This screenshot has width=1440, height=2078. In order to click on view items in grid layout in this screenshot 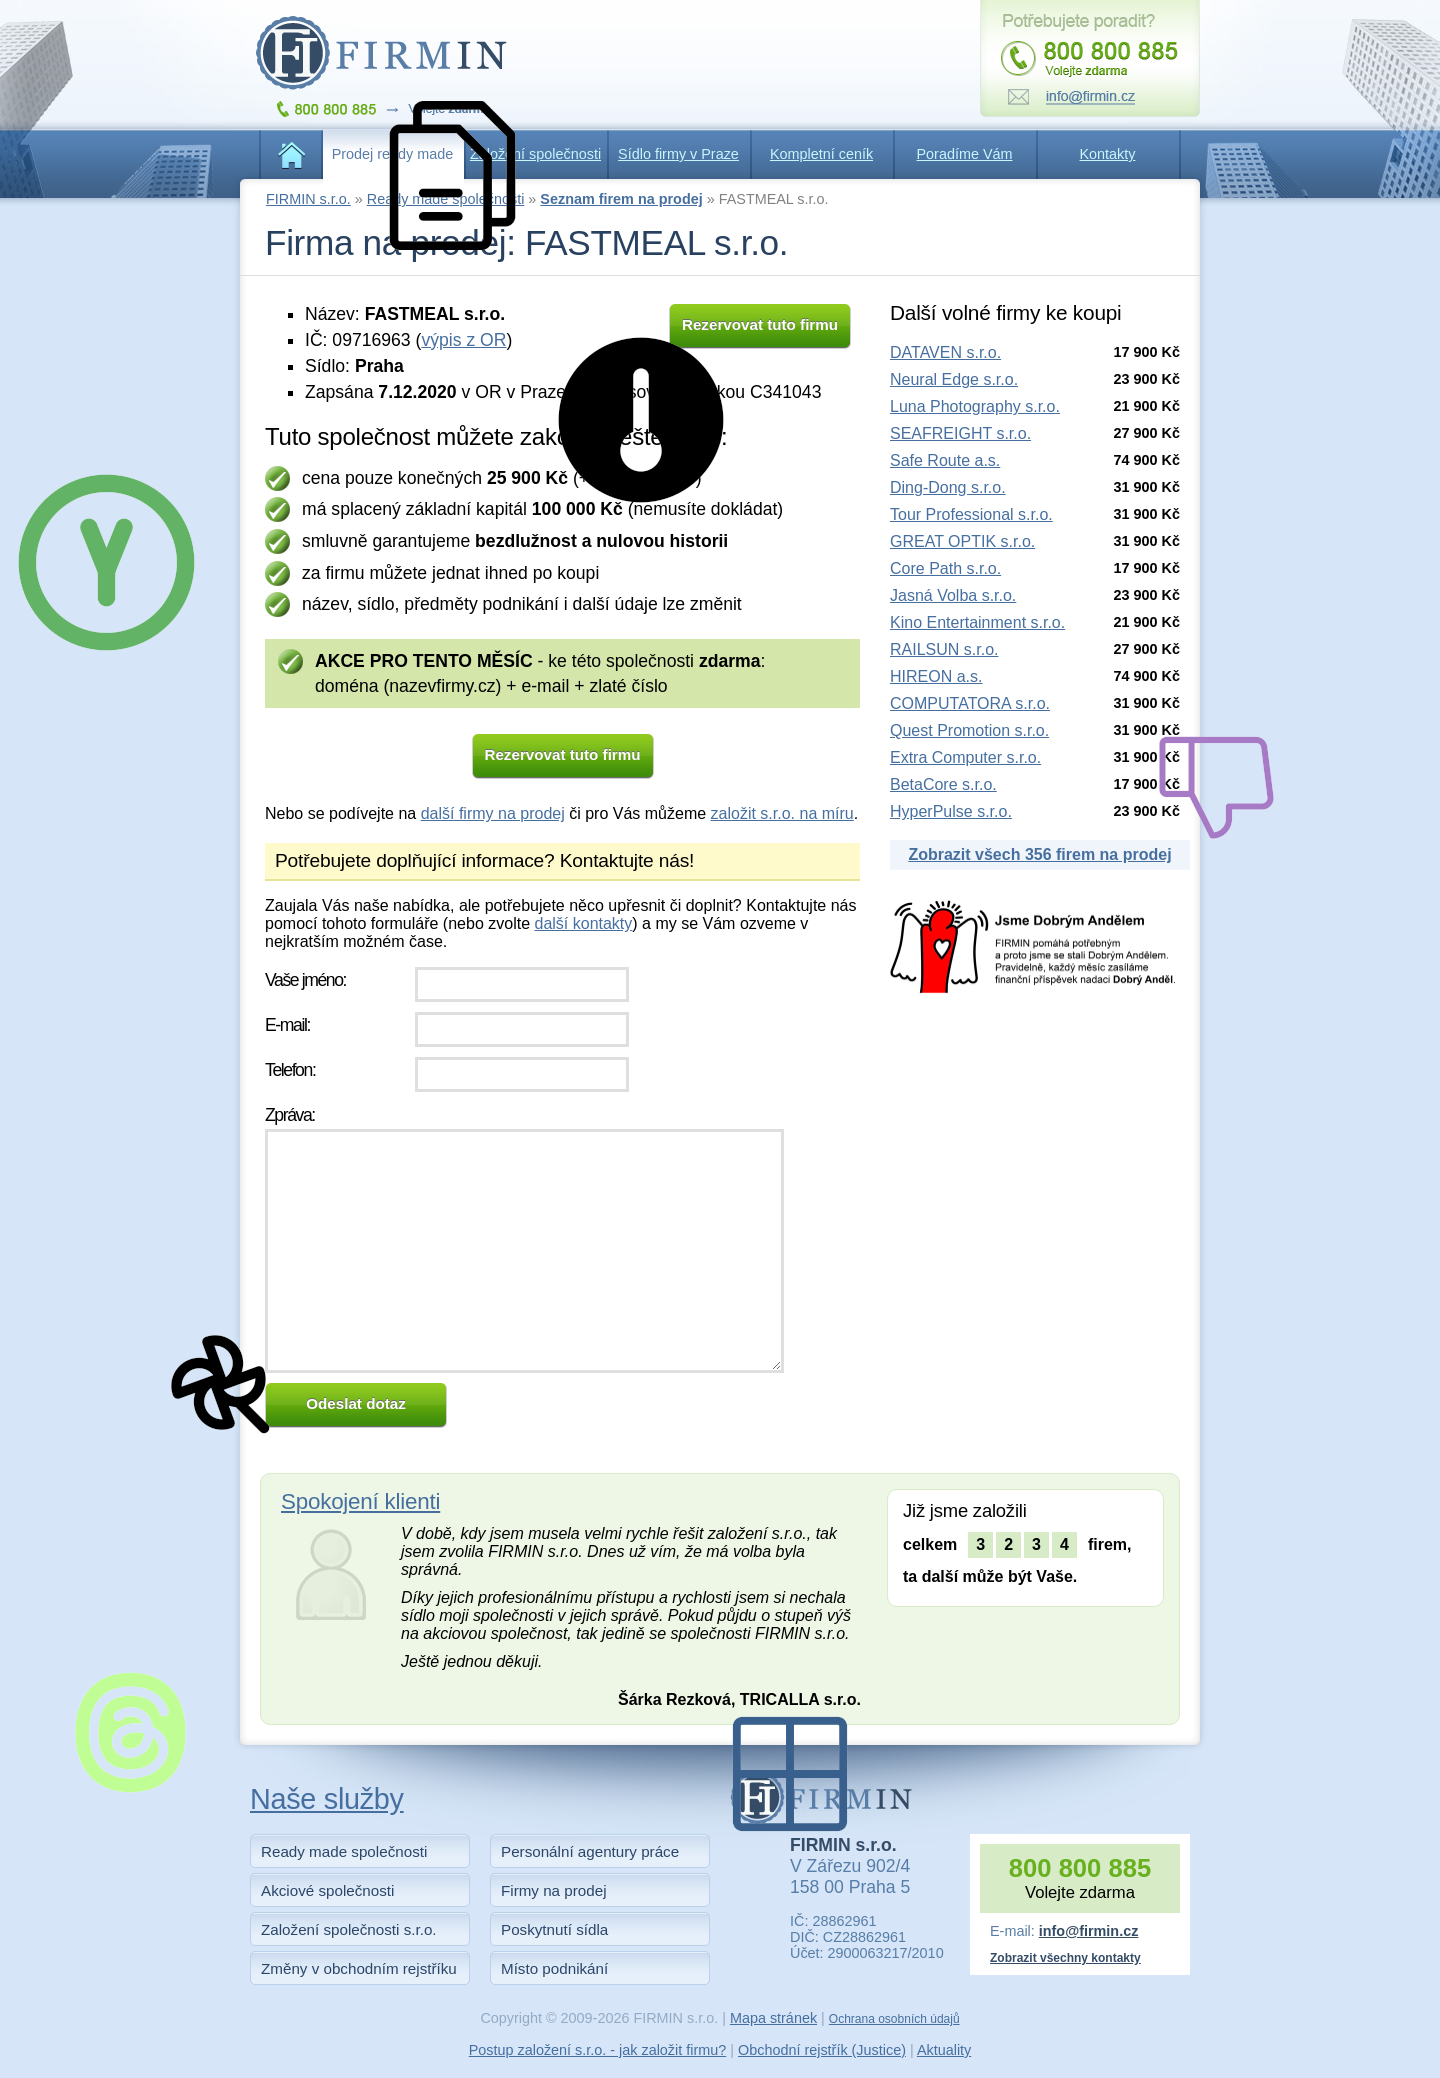, I will do `click(790, 1774)`.